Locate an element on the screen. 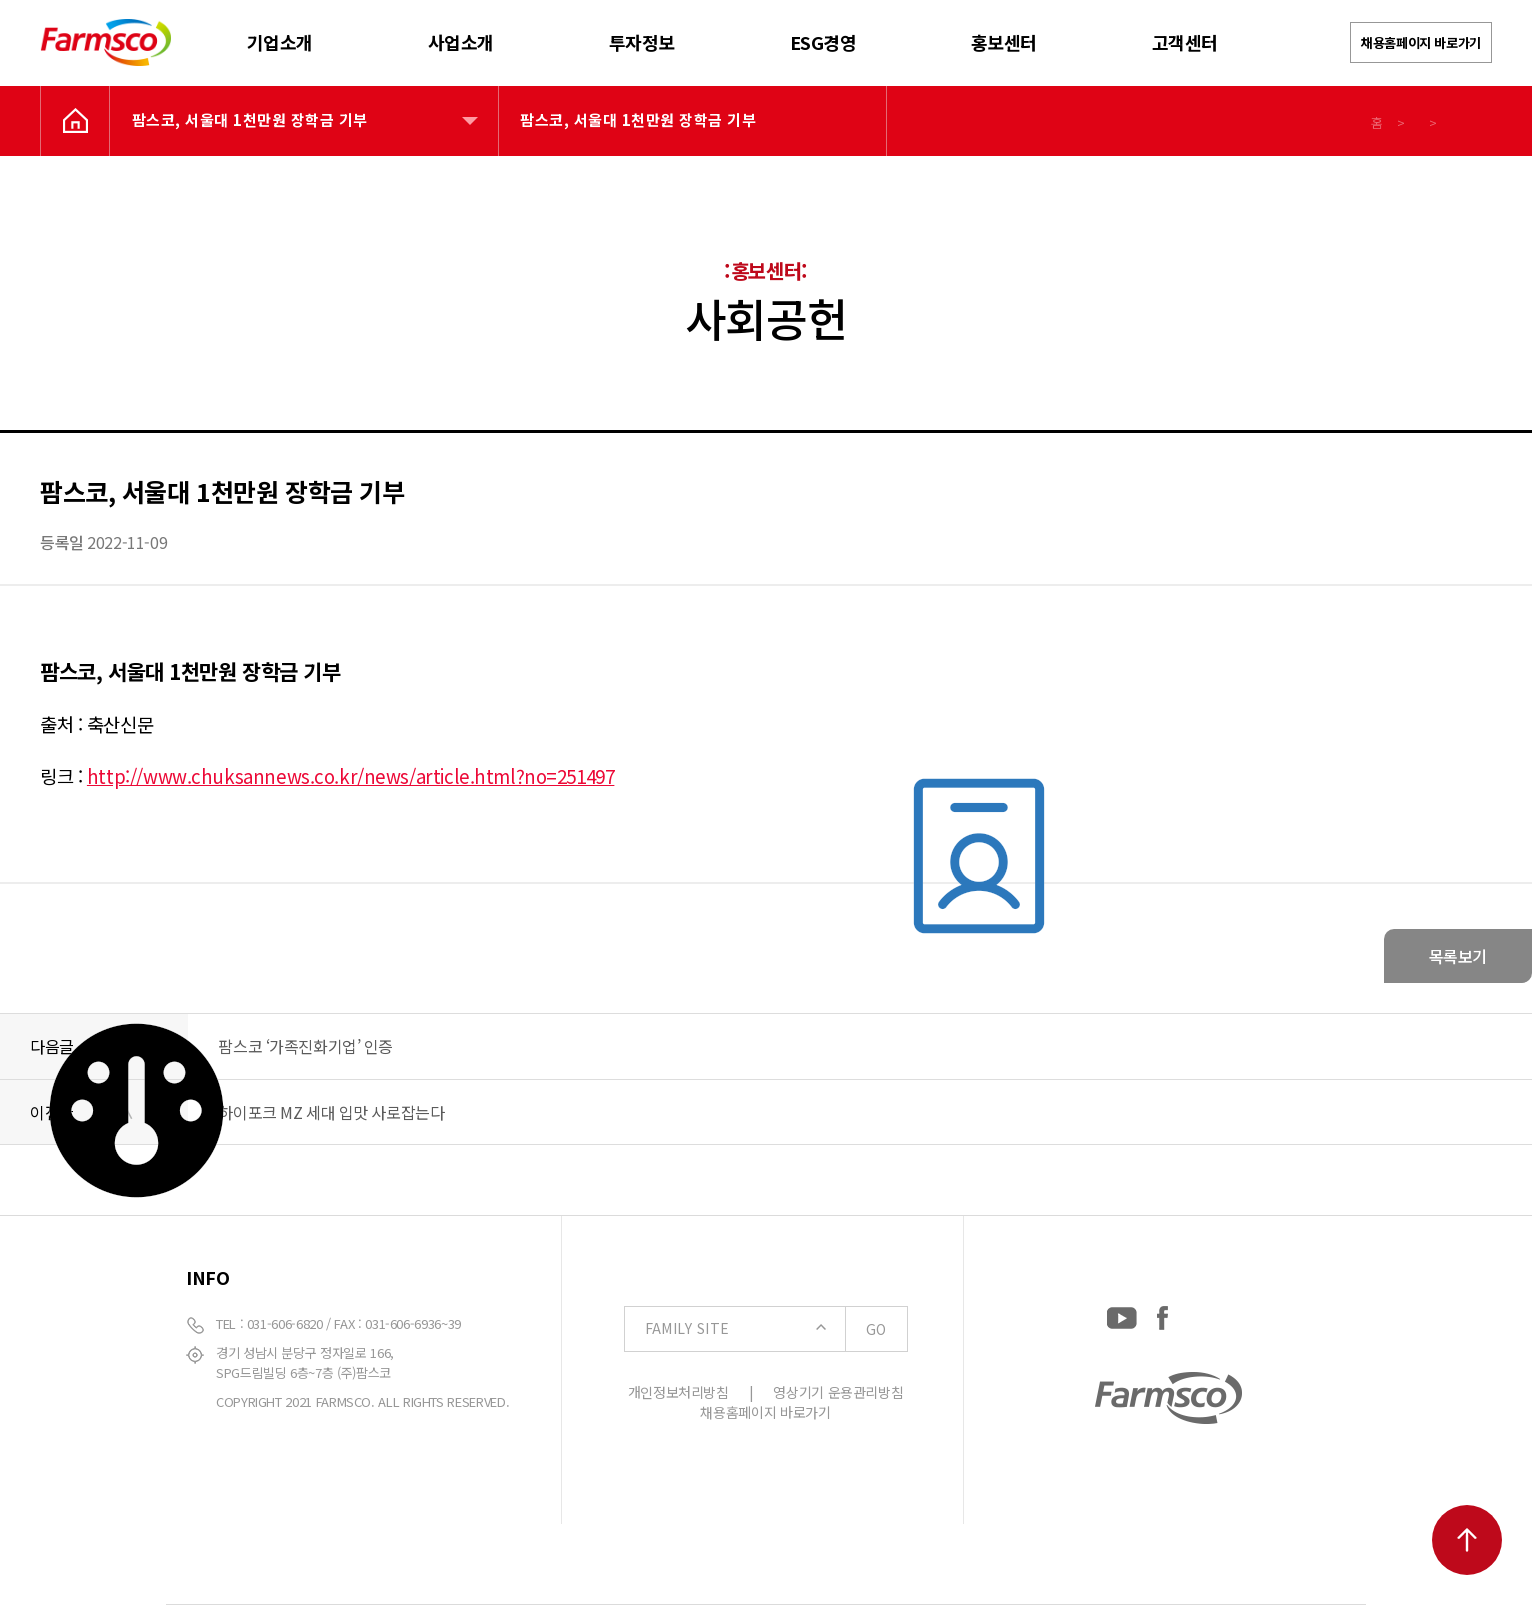 The height and width of the screenshot is (1605, 1532). view performance metrics or system speed is located at coordinates (136, 1110).